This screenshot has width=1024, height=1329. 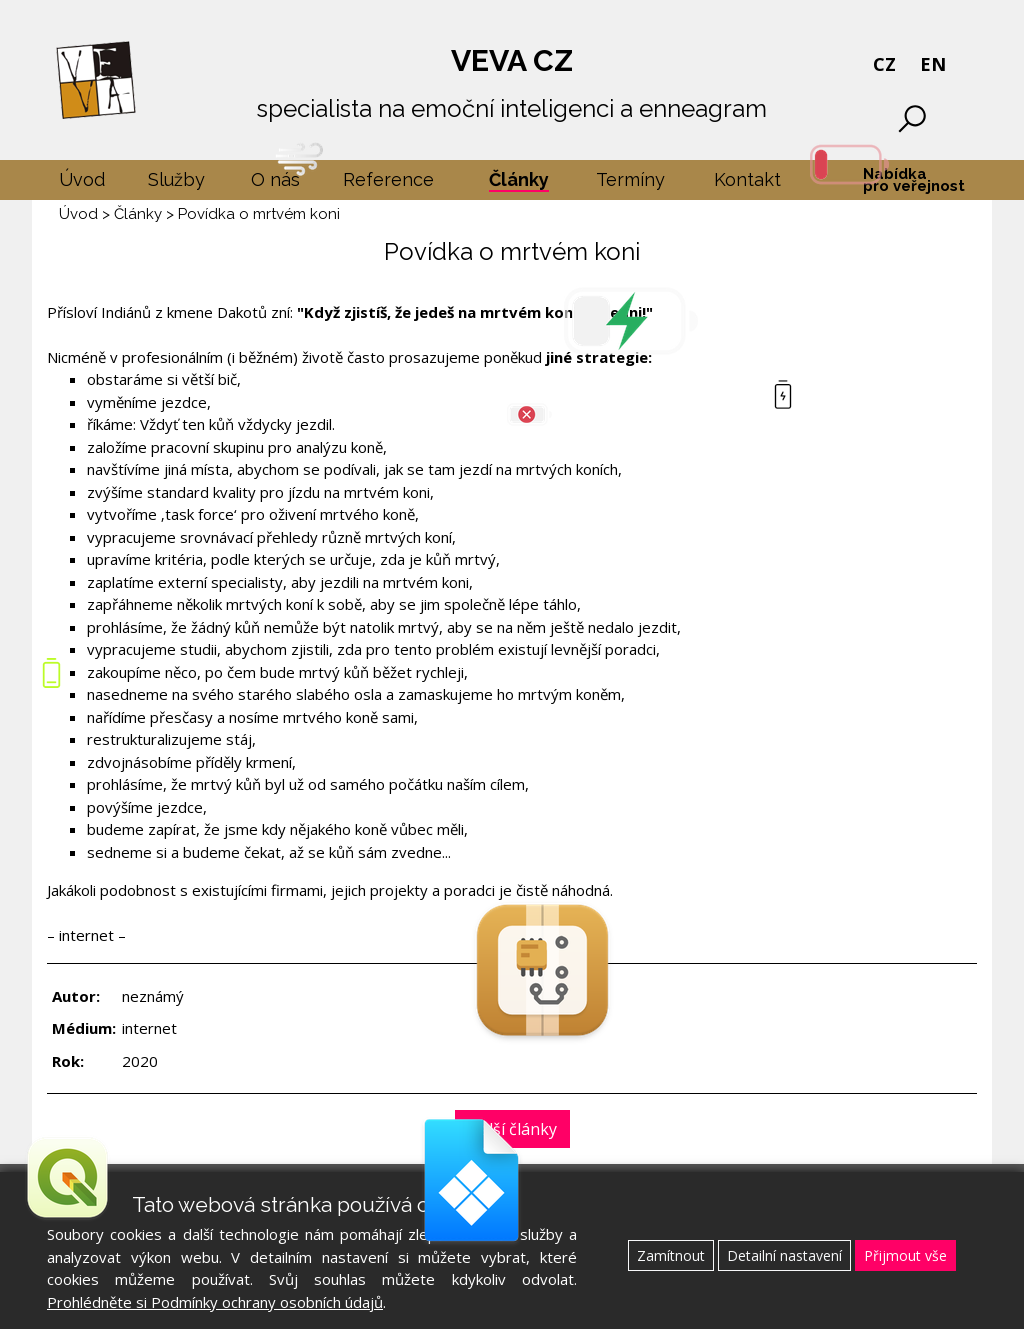 What do you see at coordinates (542, 972) in the screenshot?
I see `a system driver or hardware component file` at bounding box center [542, 972].